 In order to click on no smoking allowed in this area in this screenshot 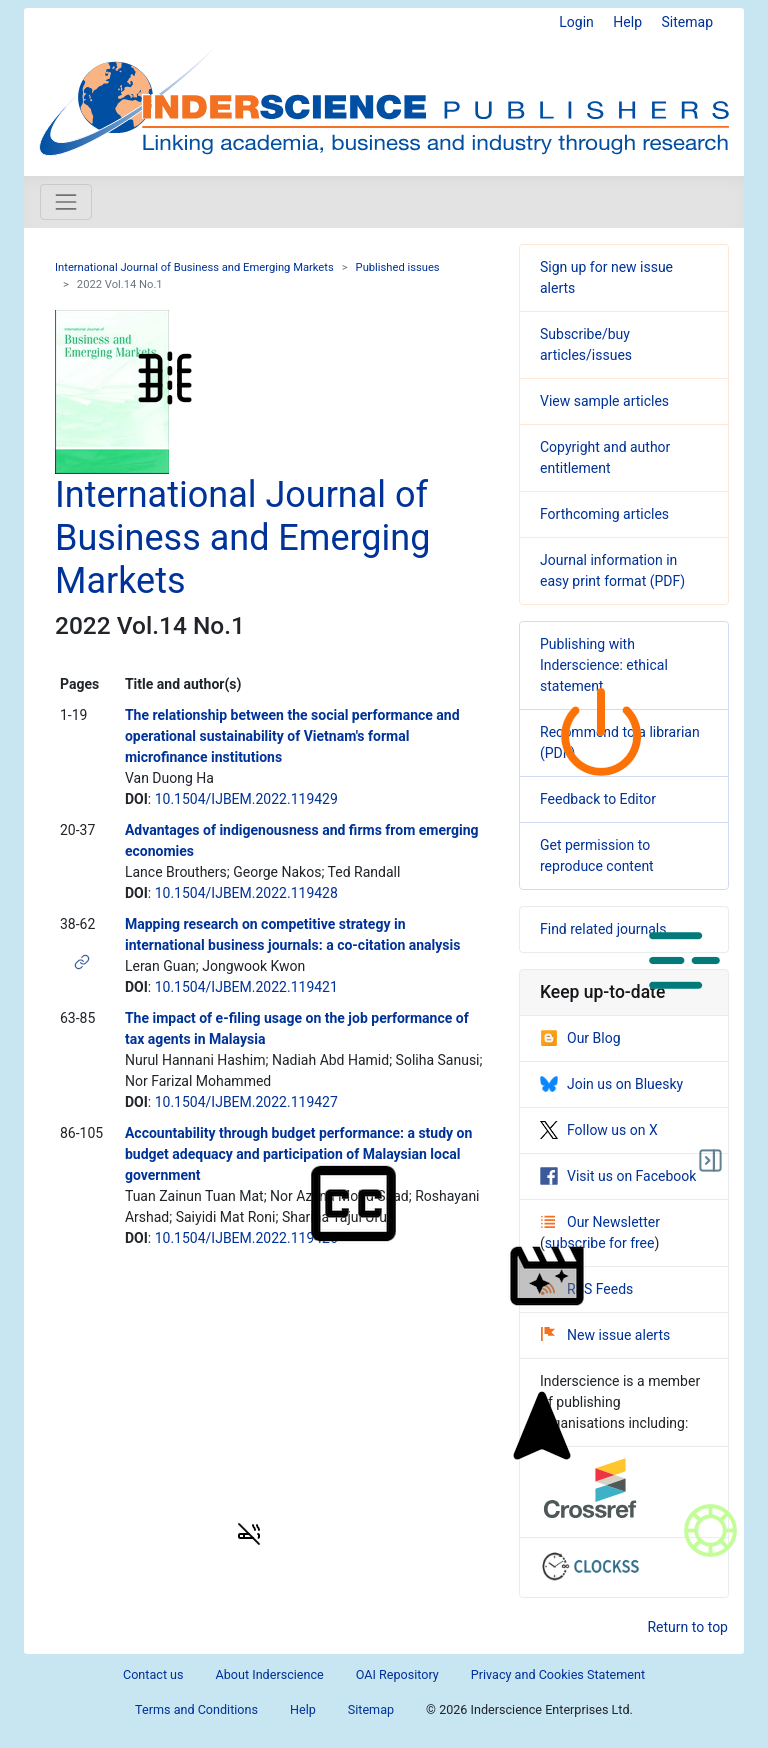, I will do `click(249, 1534)`.